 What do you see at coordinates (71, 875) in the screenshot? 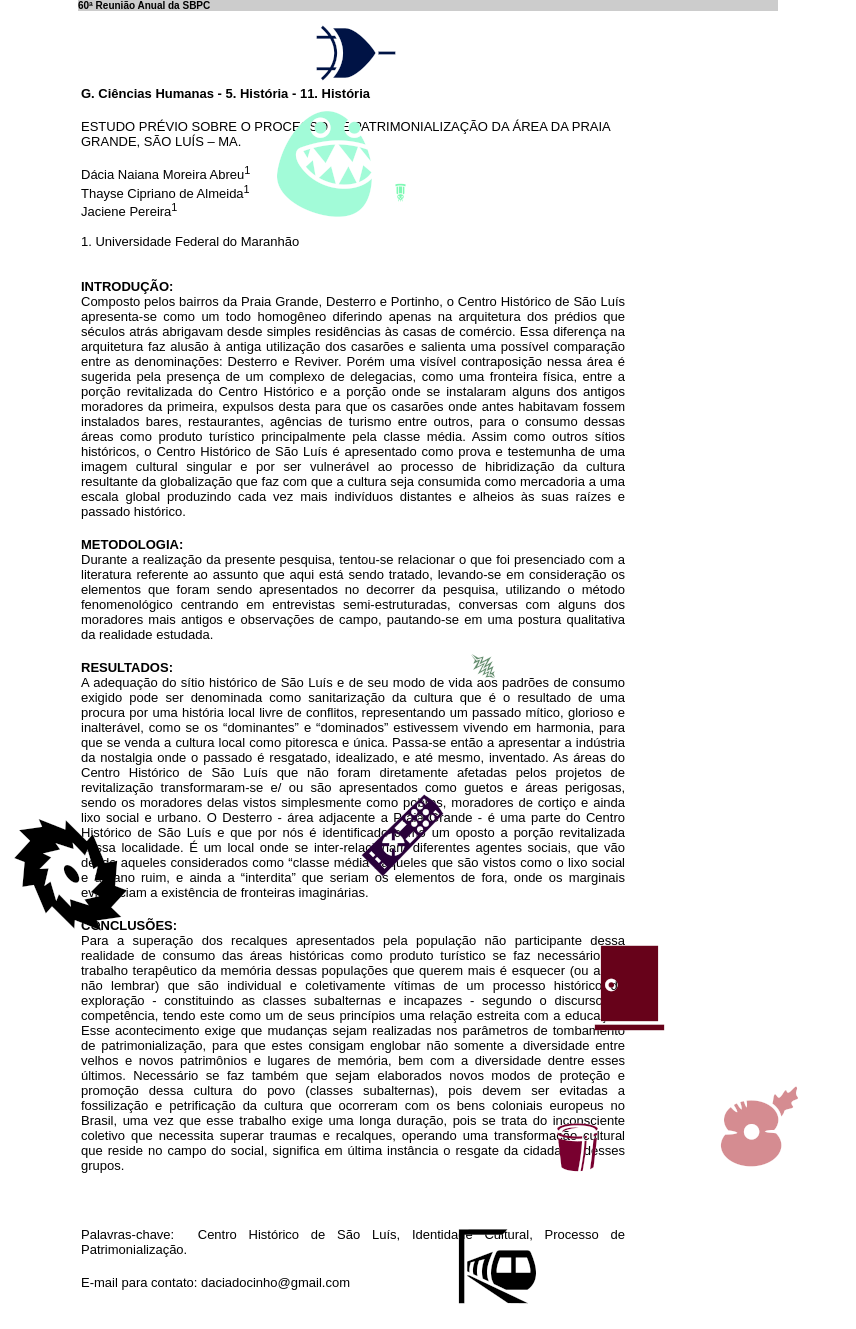
I see `craft or upgrade saw-type weapons` at bounding box center [71, 875].